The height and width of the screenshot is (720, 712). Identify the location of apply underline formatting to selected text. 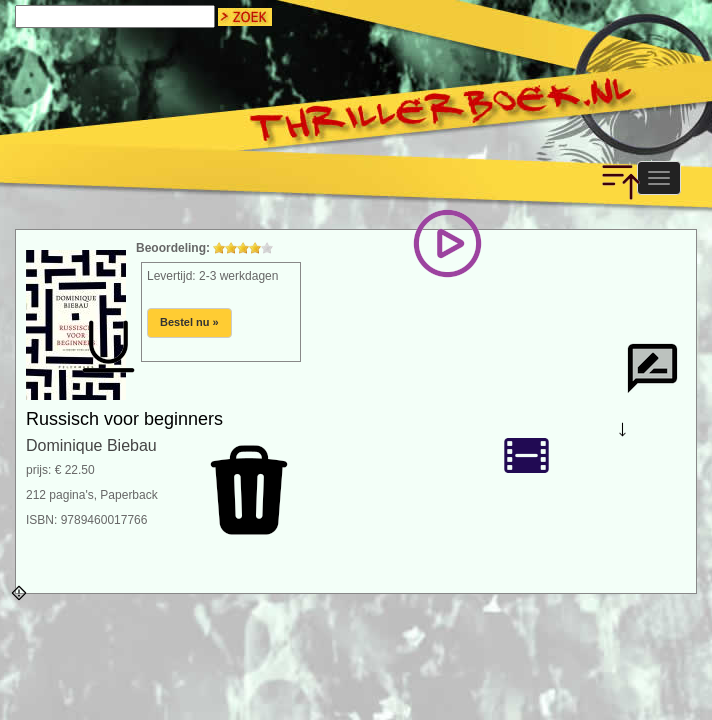
(108, 346).